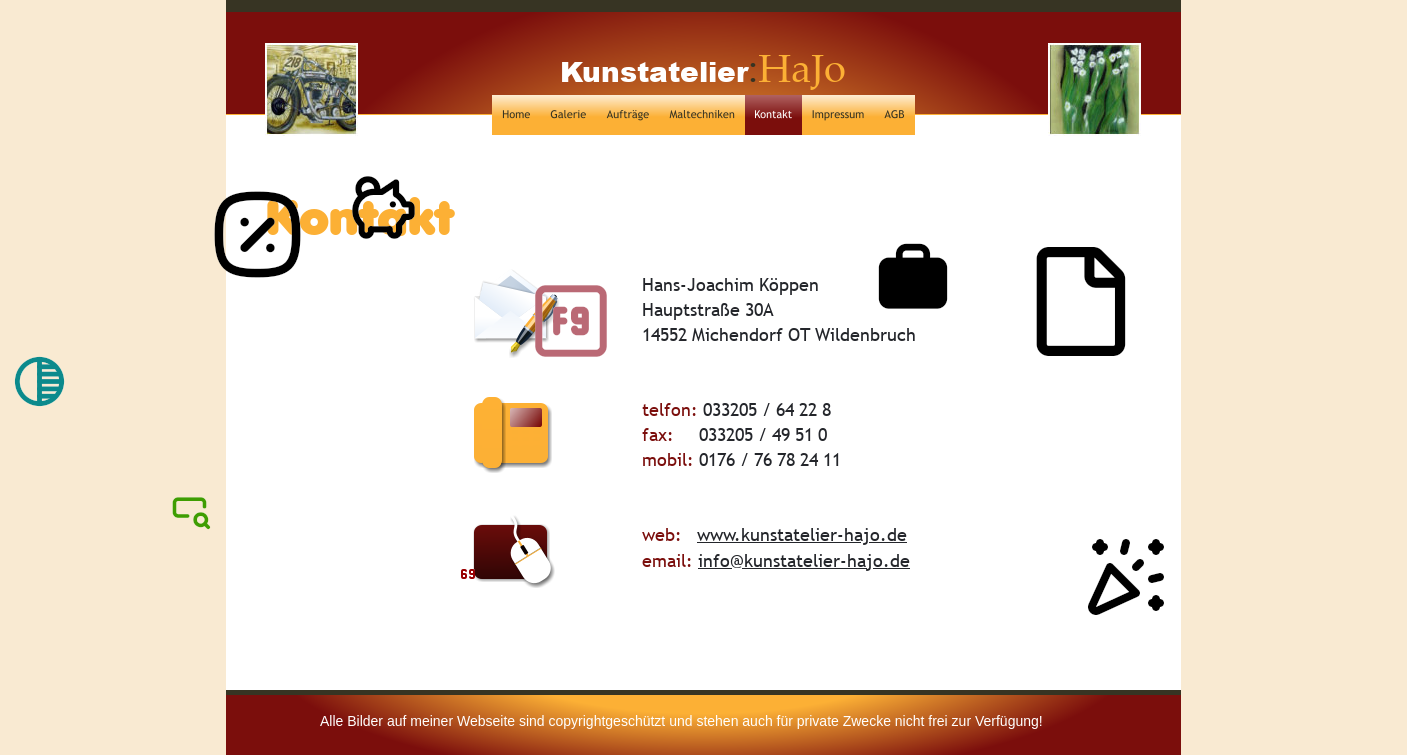 Image resolution: width=1407 pixels, height=755 pixels. Describe the element at coordinates (39, 381) in the screenshot. I see `adjust blur or focus settings` at that location.